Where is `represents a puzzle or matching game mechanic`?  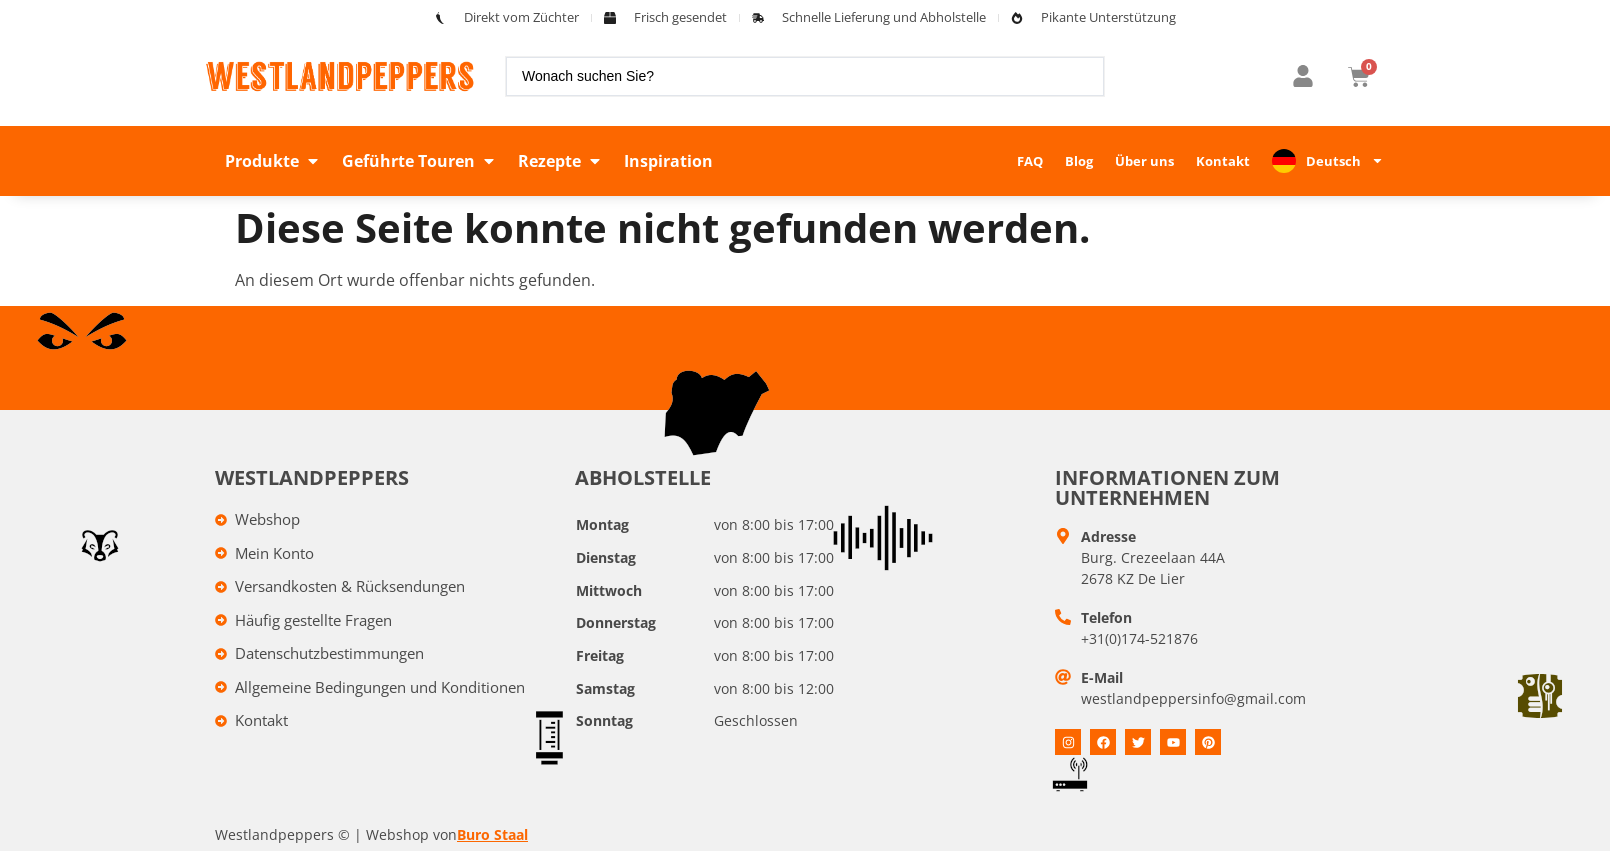 represents a puzzle or matching game mechanic is located at coordinates (1540, 696).